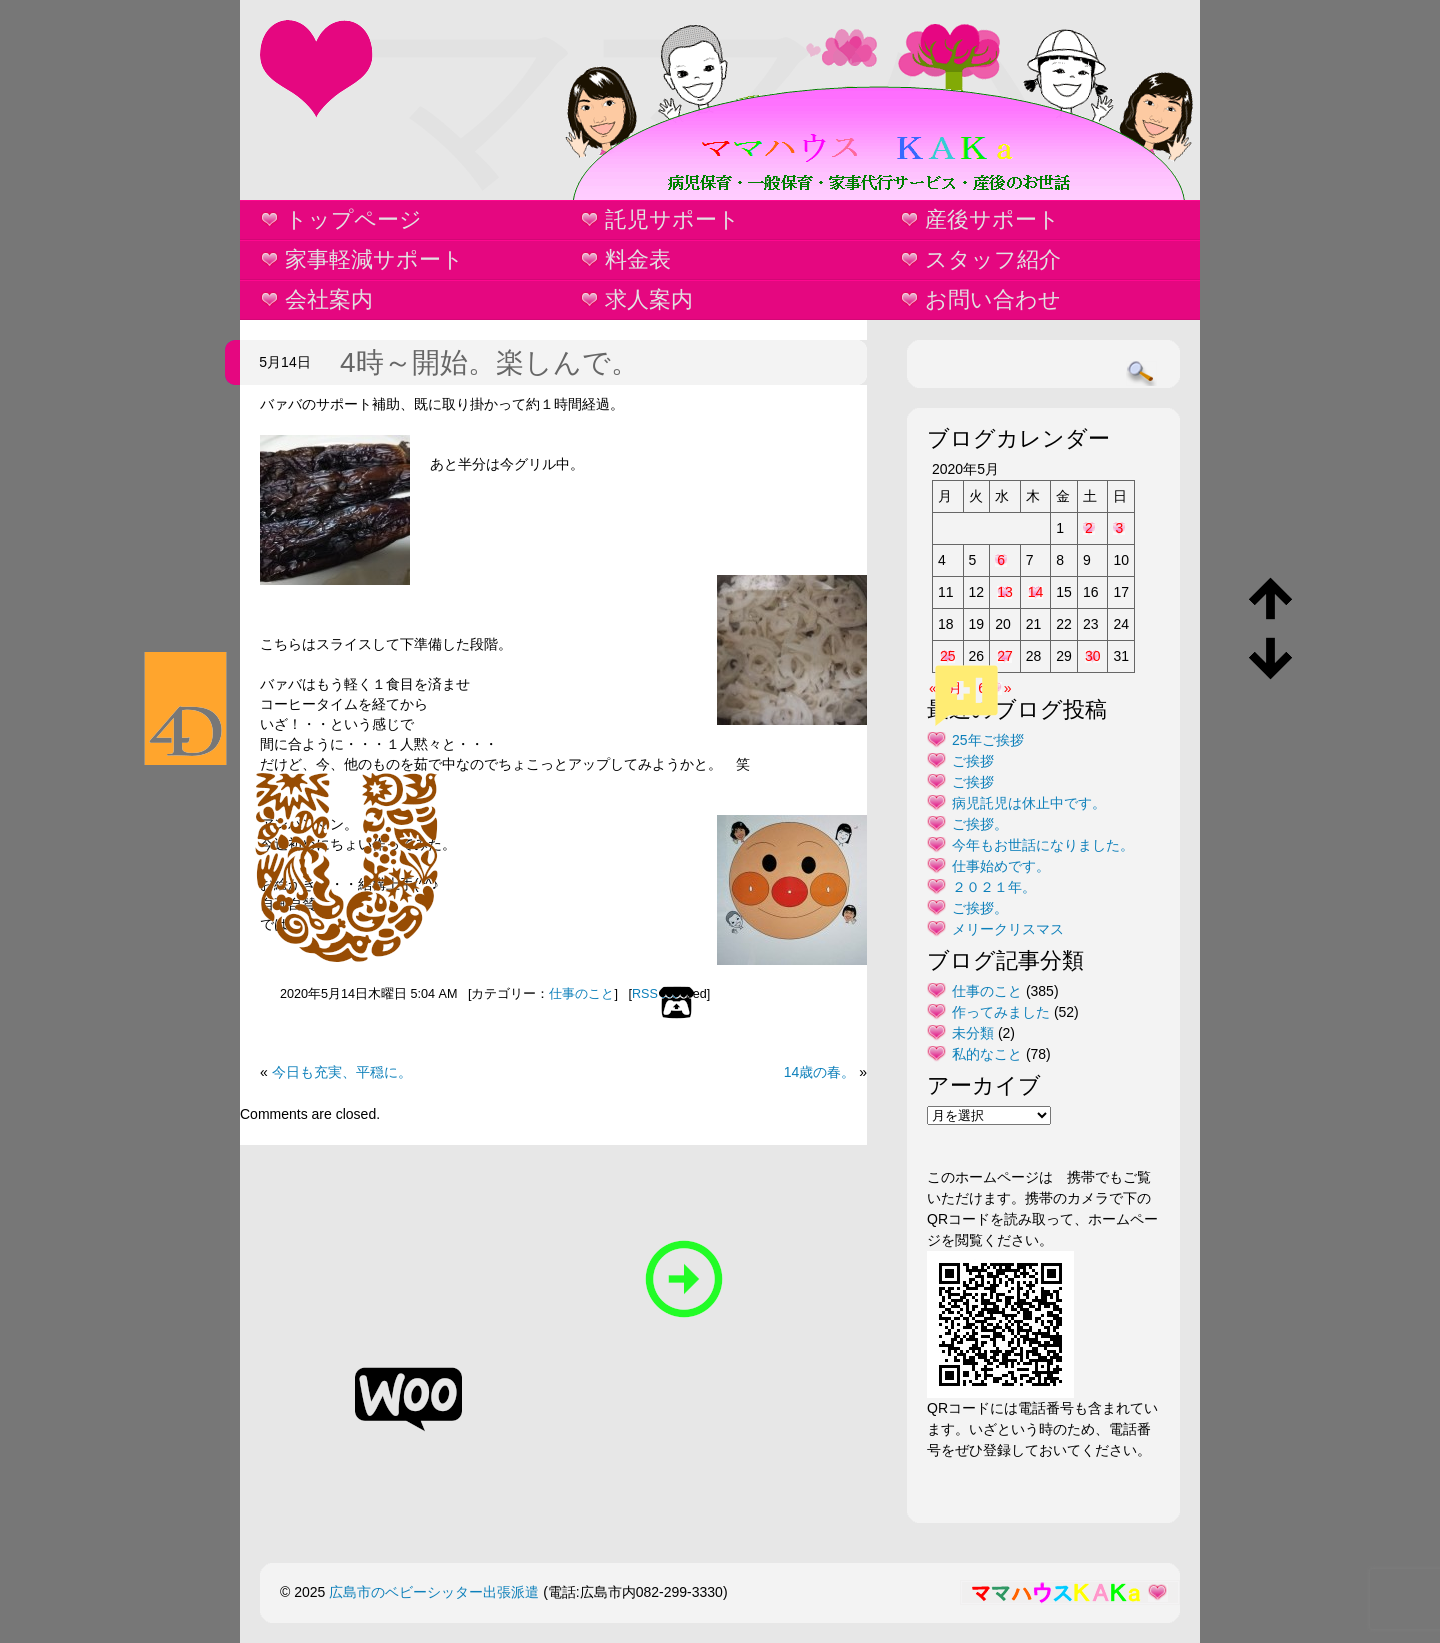  What do you see at coordinates (346, 867) in the screenshot?
I see `unilever brand logo` at bounding box center [346, 867].